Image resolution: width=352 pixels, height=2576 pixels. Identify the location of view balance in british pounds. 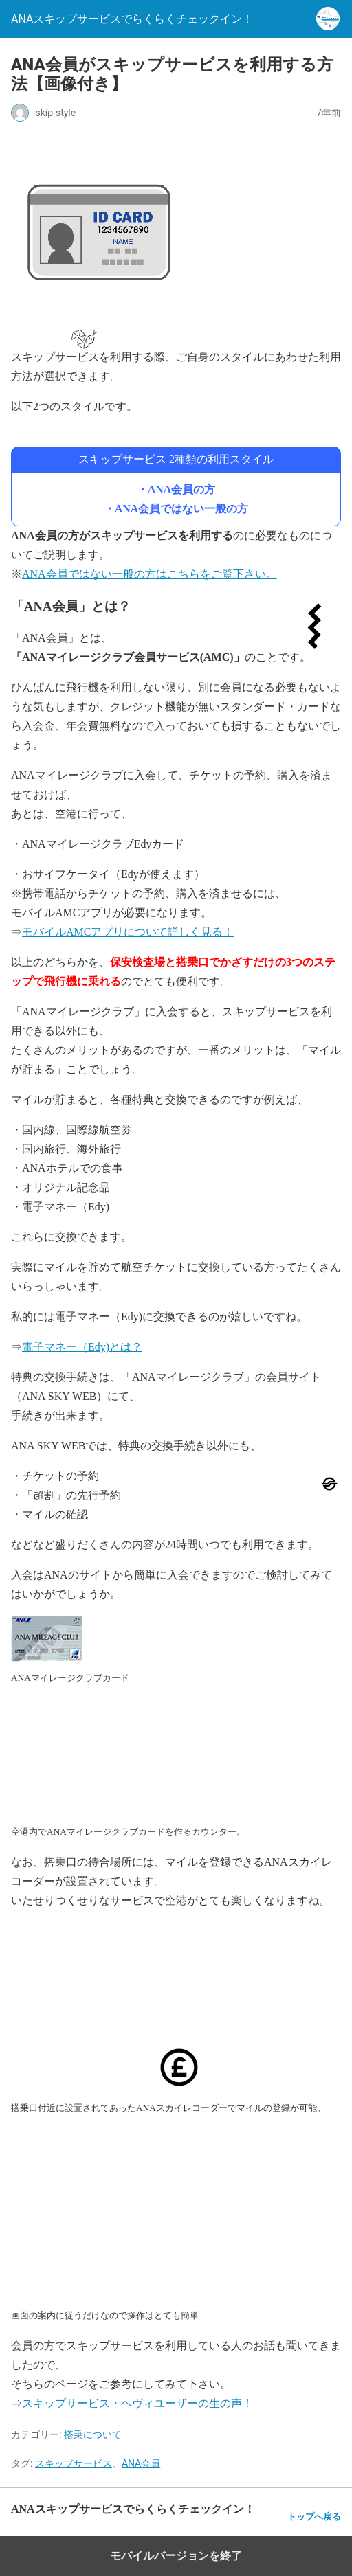
(179, 2067).